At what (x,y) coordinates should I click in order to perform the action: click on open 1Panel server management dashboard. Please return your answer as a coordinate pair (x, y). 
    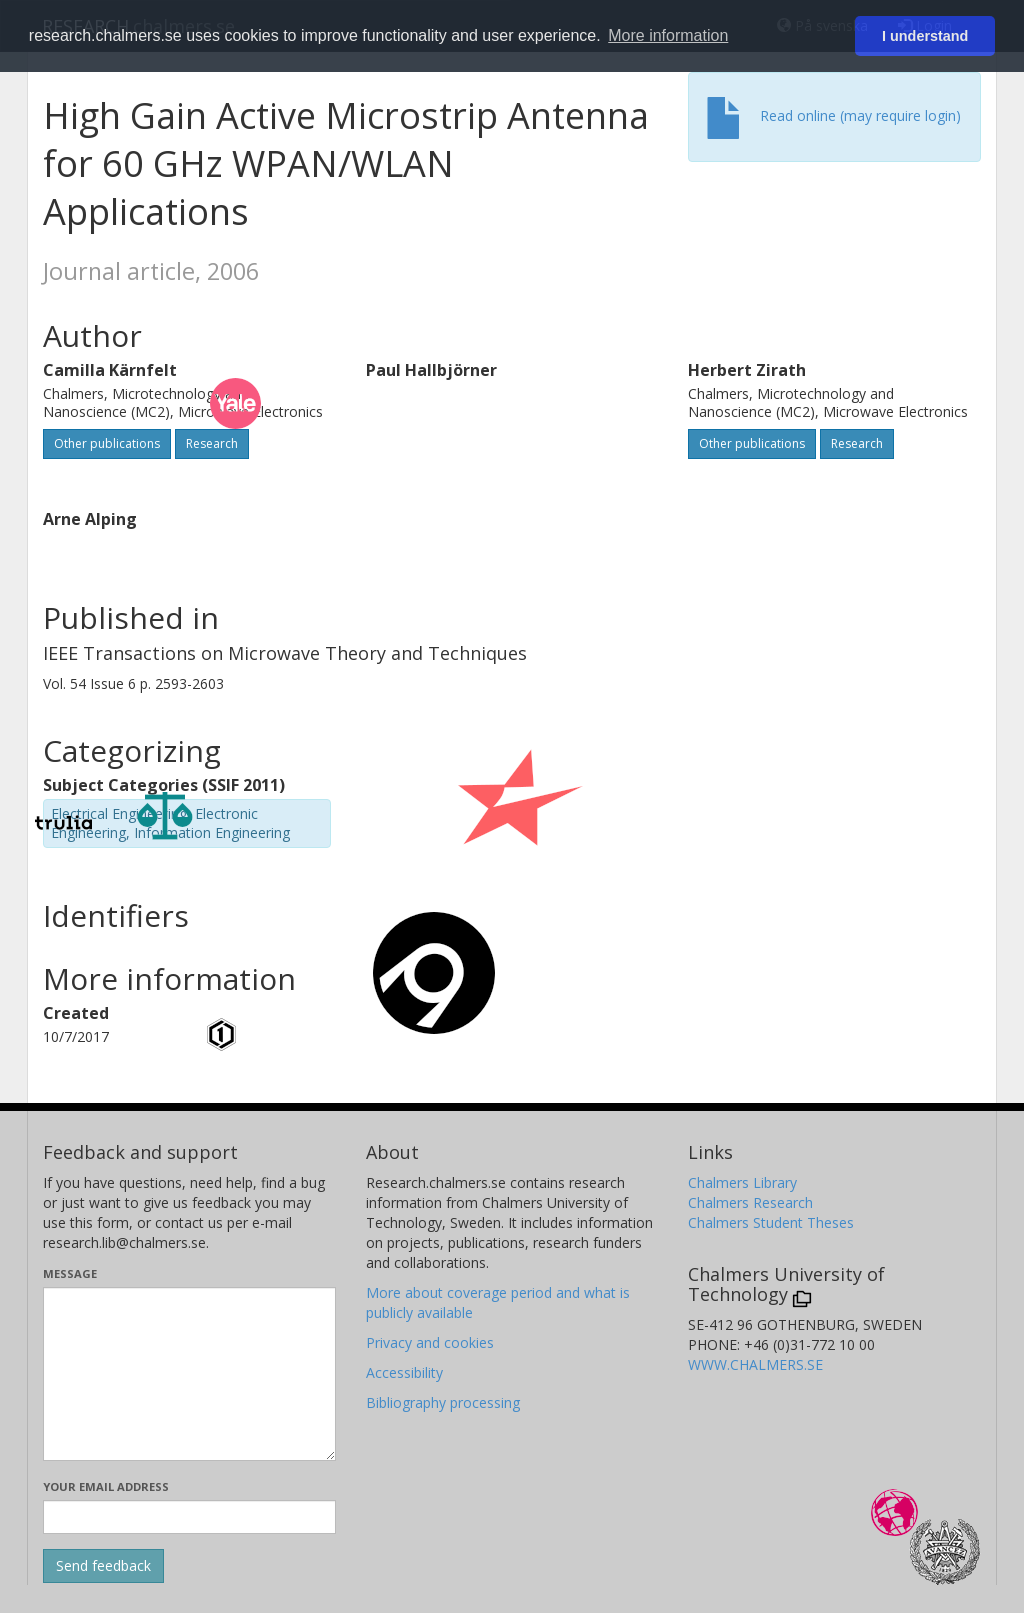
    Looking at the image, I should click on (221, 1034).